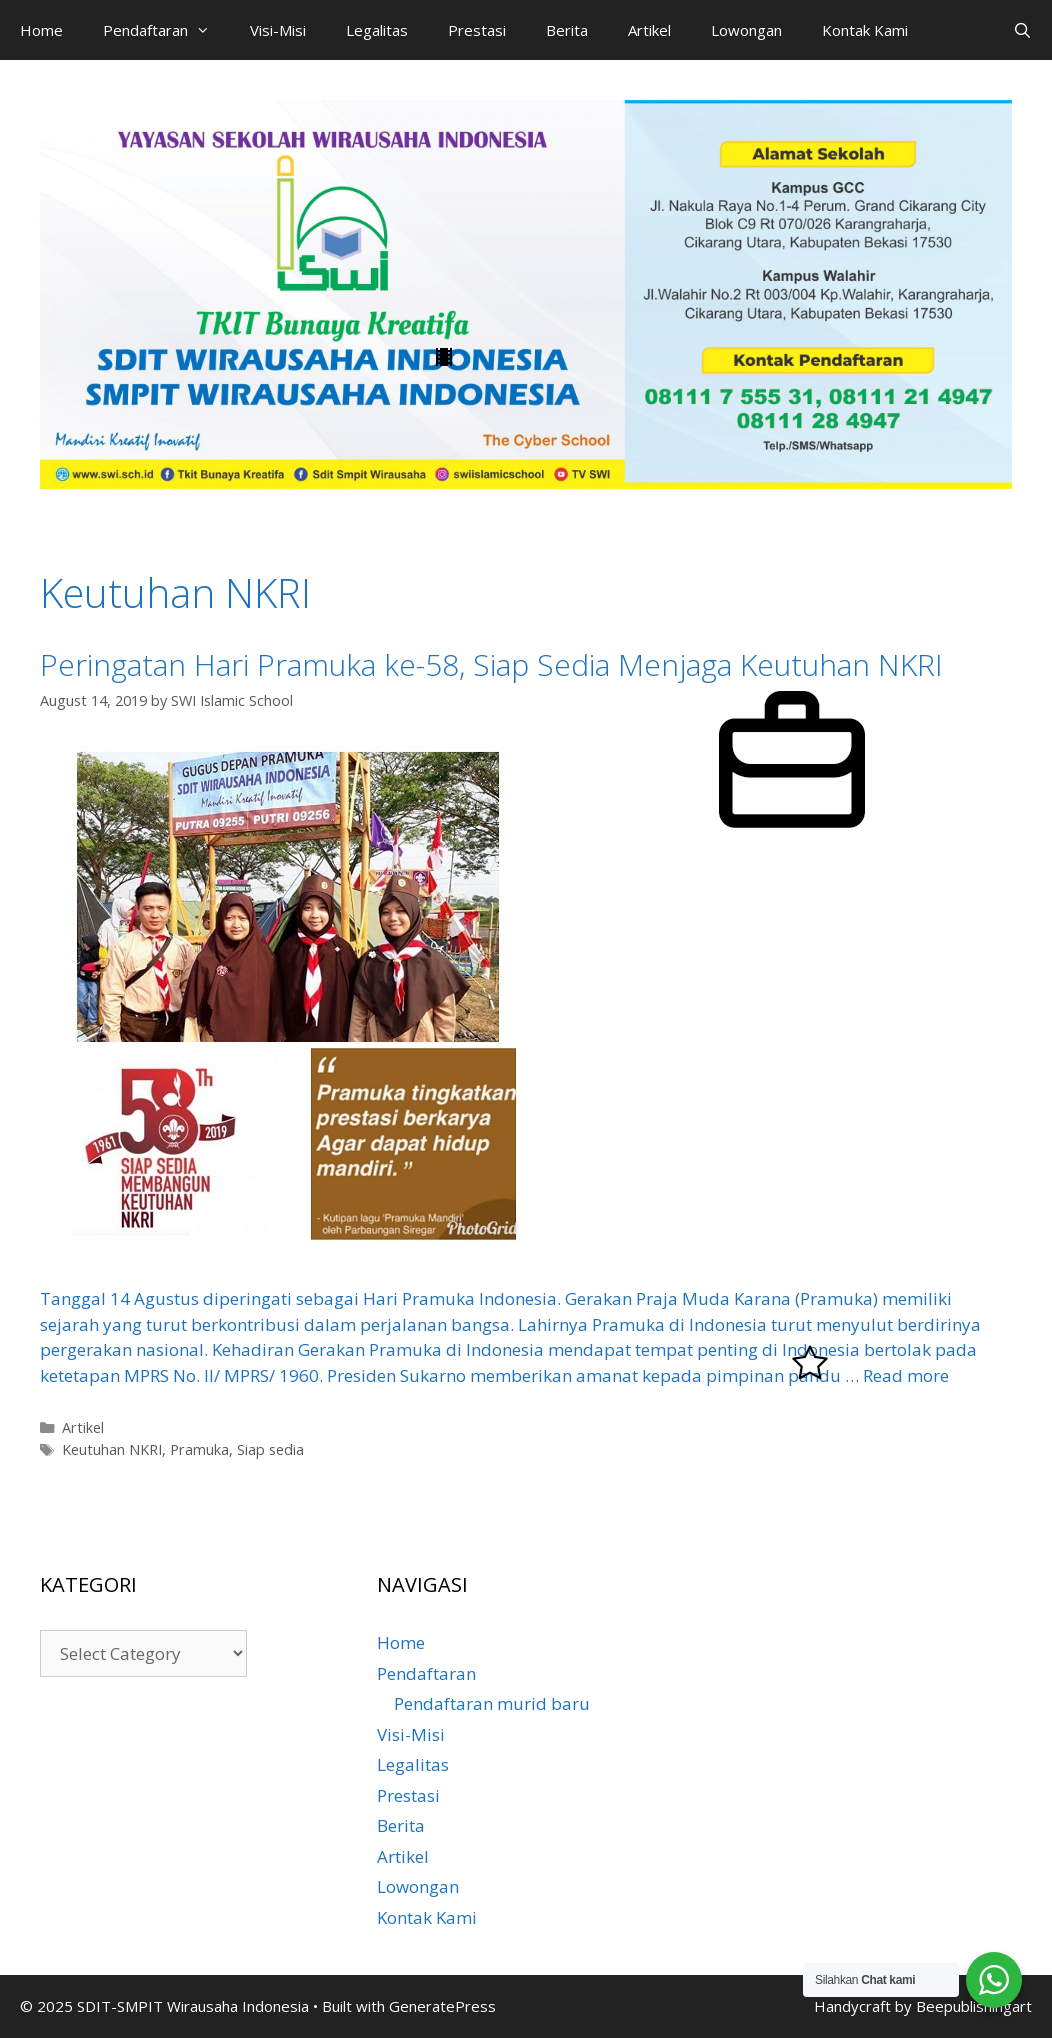  What do you see at coordinates (792, 764) in the screenshot?
I see `access work or business-related content` at bounding box center [792, 764].